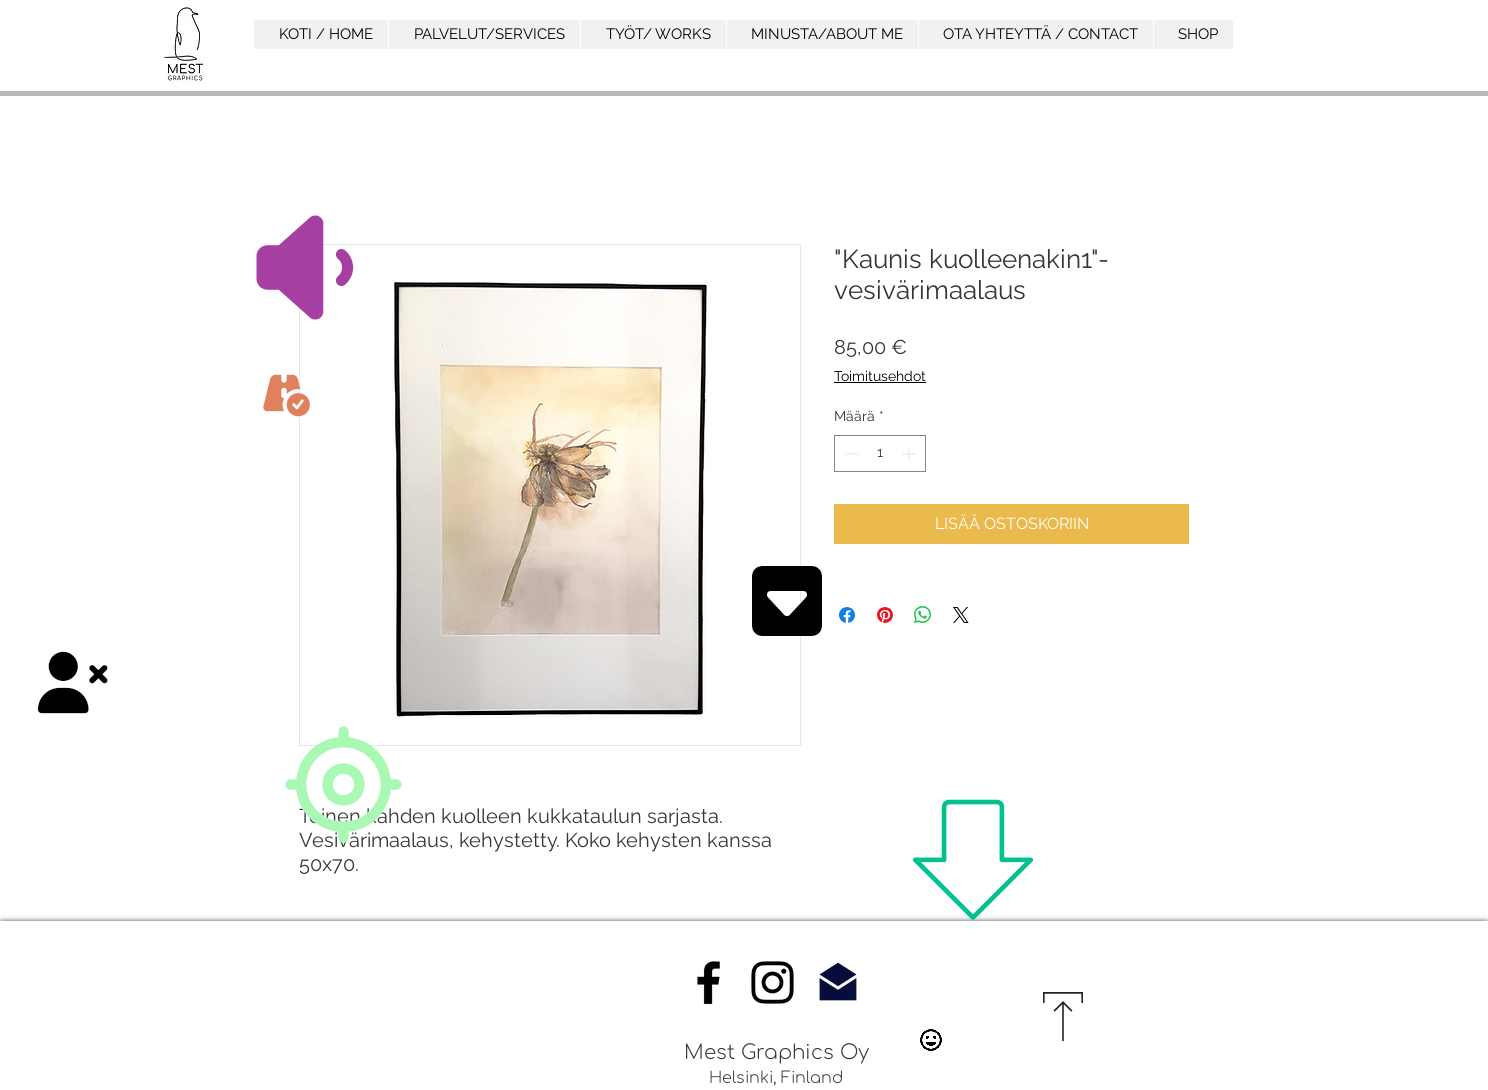  I want to click on remove a user from the list, so click(71, 682).